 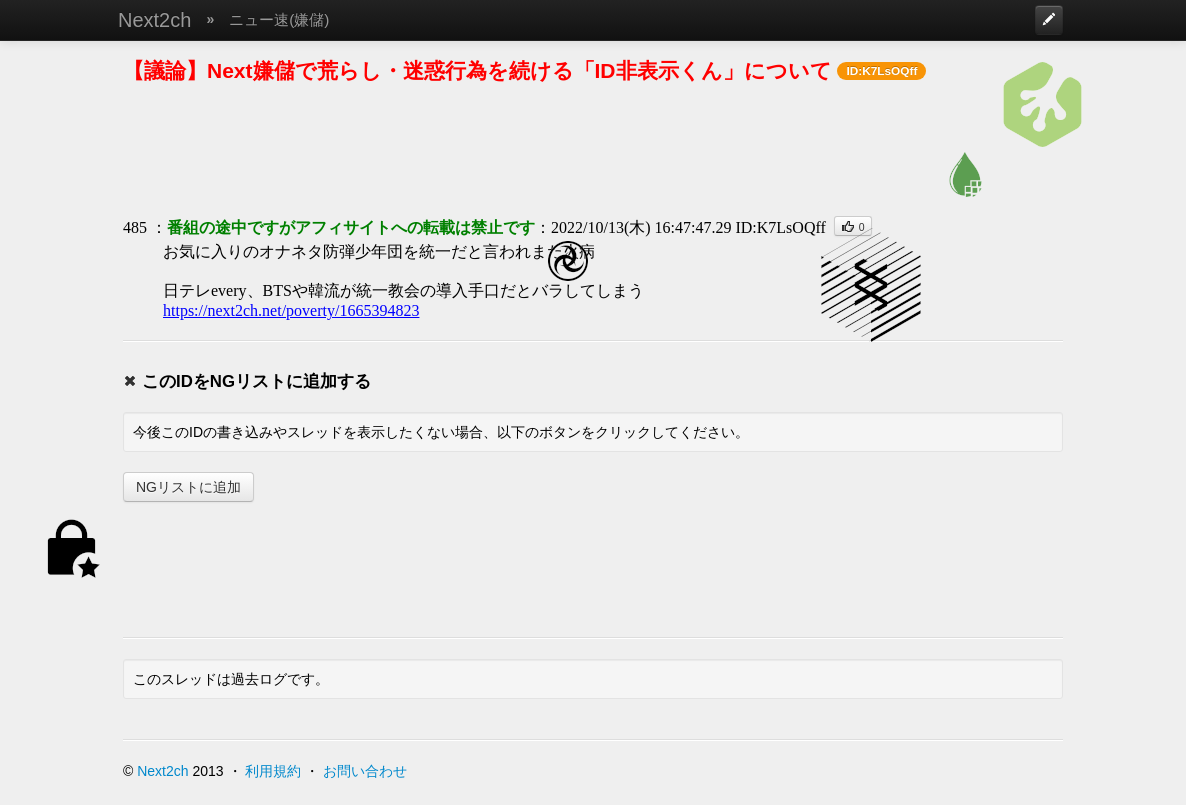 I want to click on open the Katana application, so click(x=568, y=261).